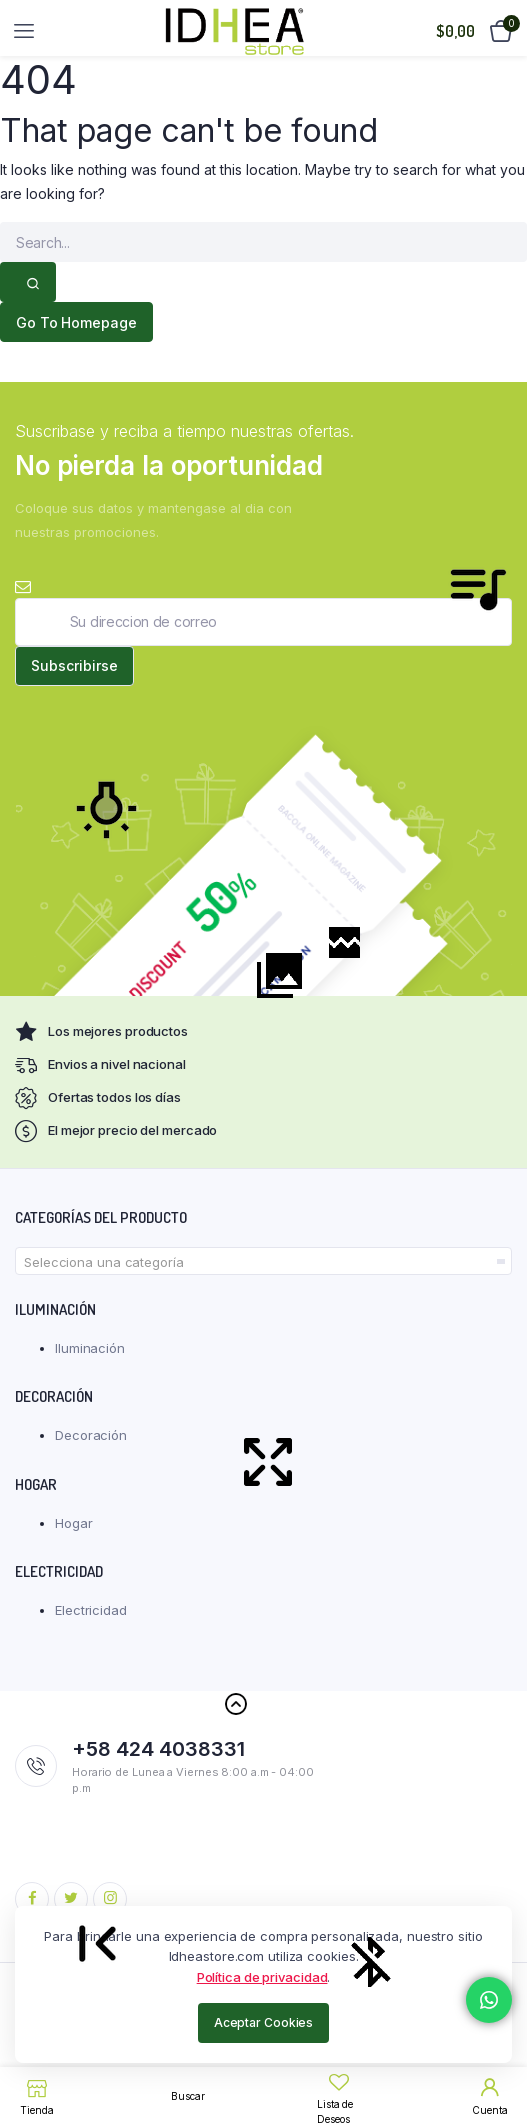 The image size is (527, 2123). Describe the element at coordinates (97, 1943) in the screenshot. I see `go to first page` at that location.